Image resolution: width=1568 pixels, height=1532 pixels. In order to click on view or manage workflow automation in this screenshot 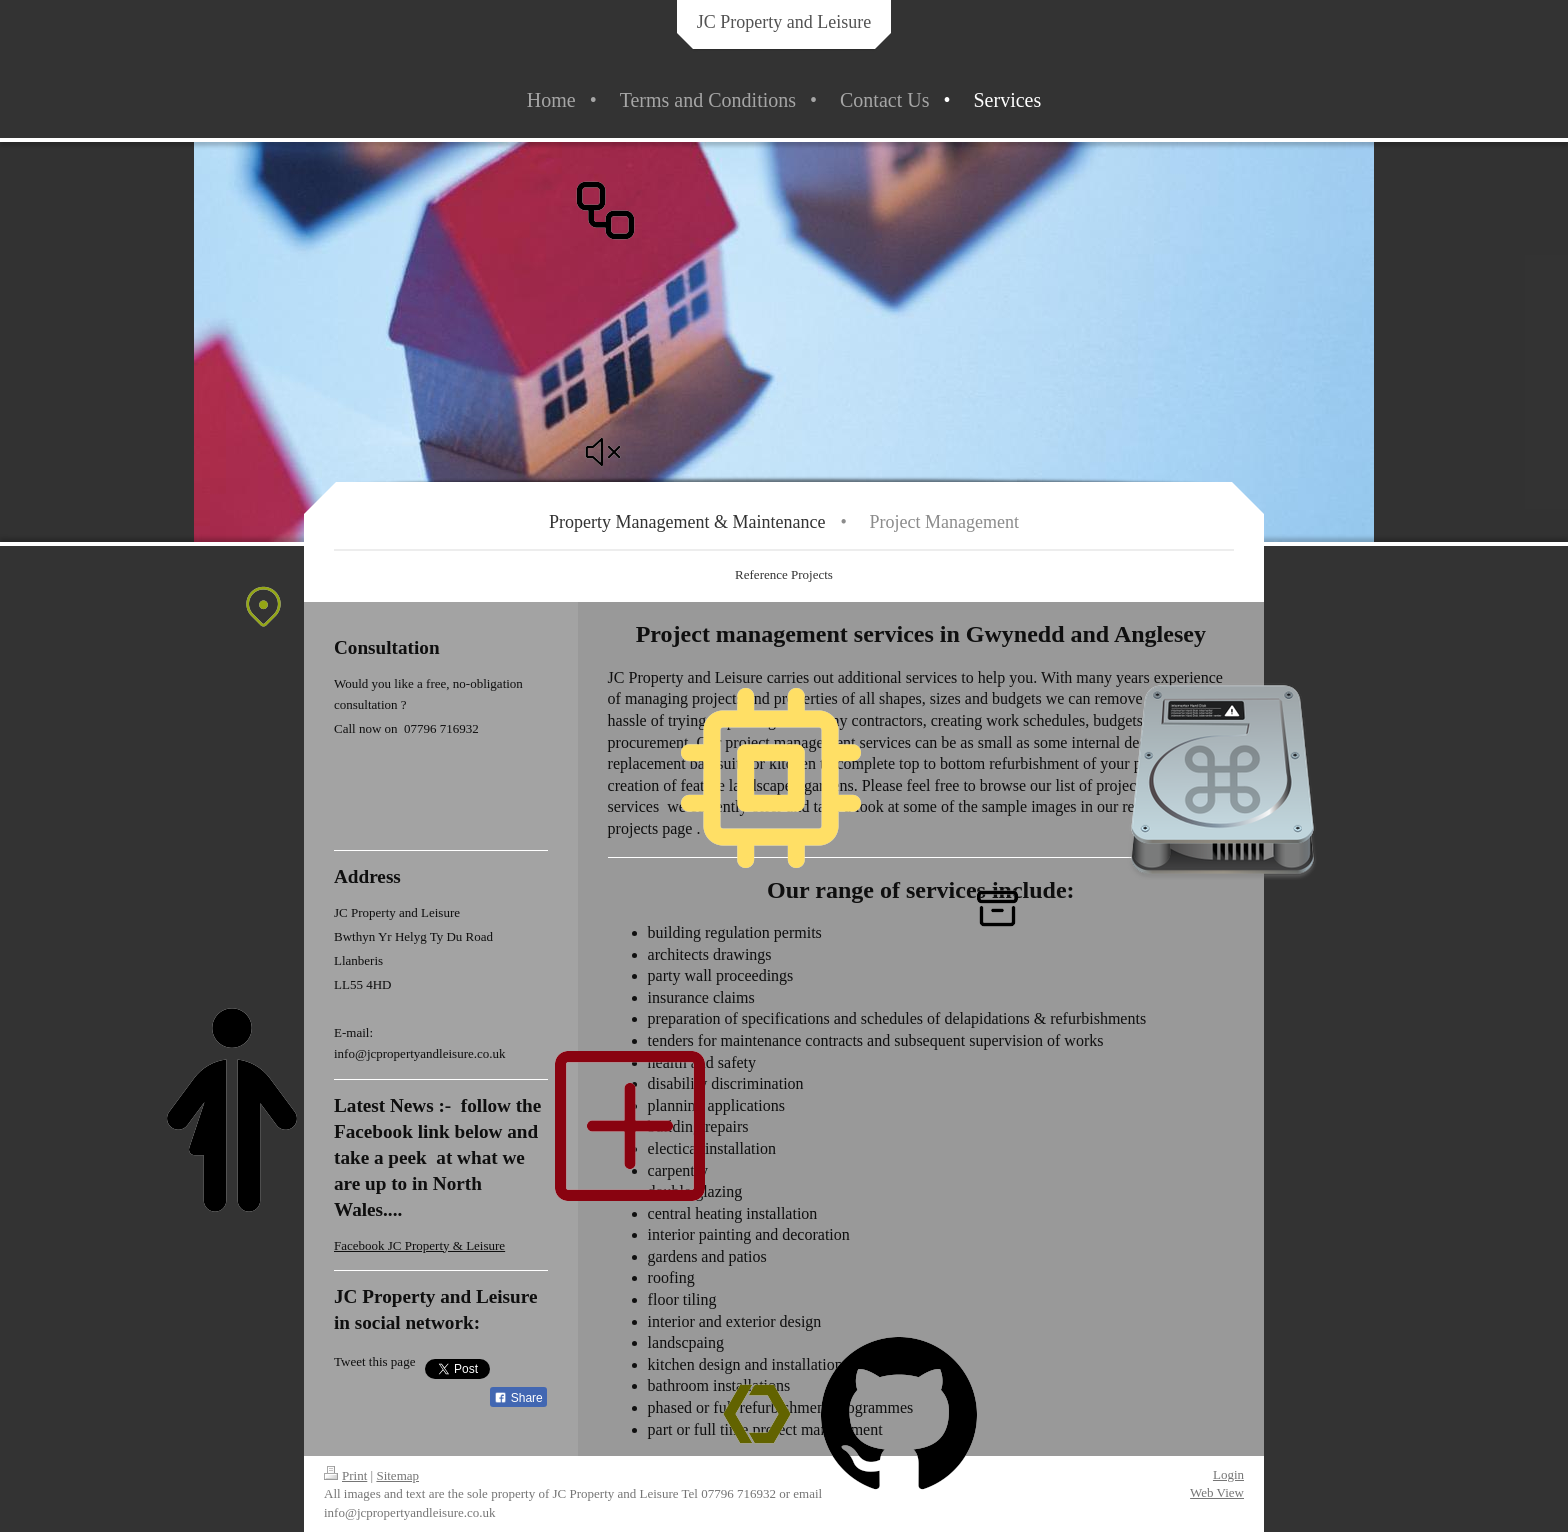, I will do `click(605, 210)`.